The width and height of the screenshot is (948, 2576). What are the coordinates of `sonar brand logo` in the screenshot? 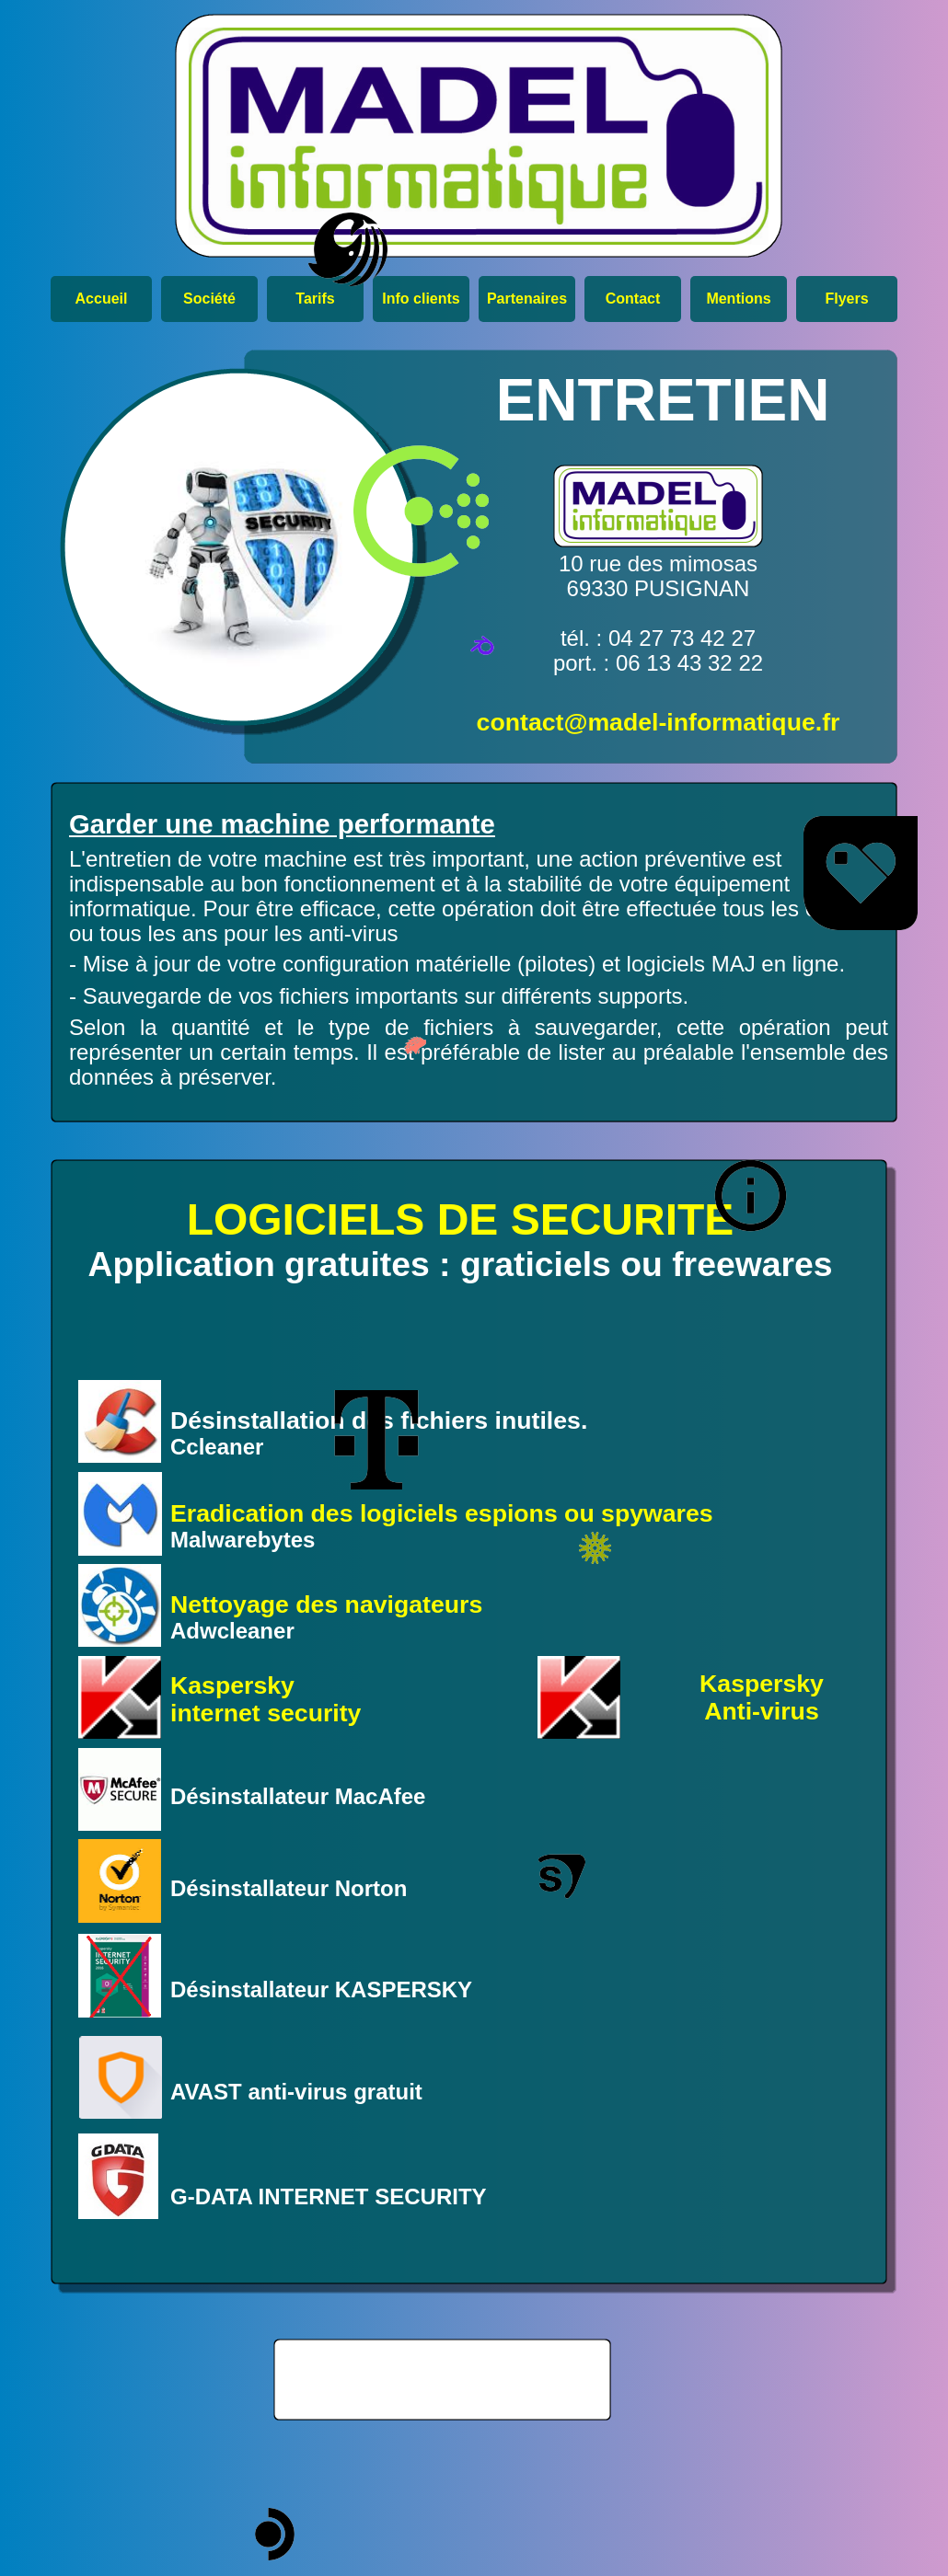 It's located at (348, 249).